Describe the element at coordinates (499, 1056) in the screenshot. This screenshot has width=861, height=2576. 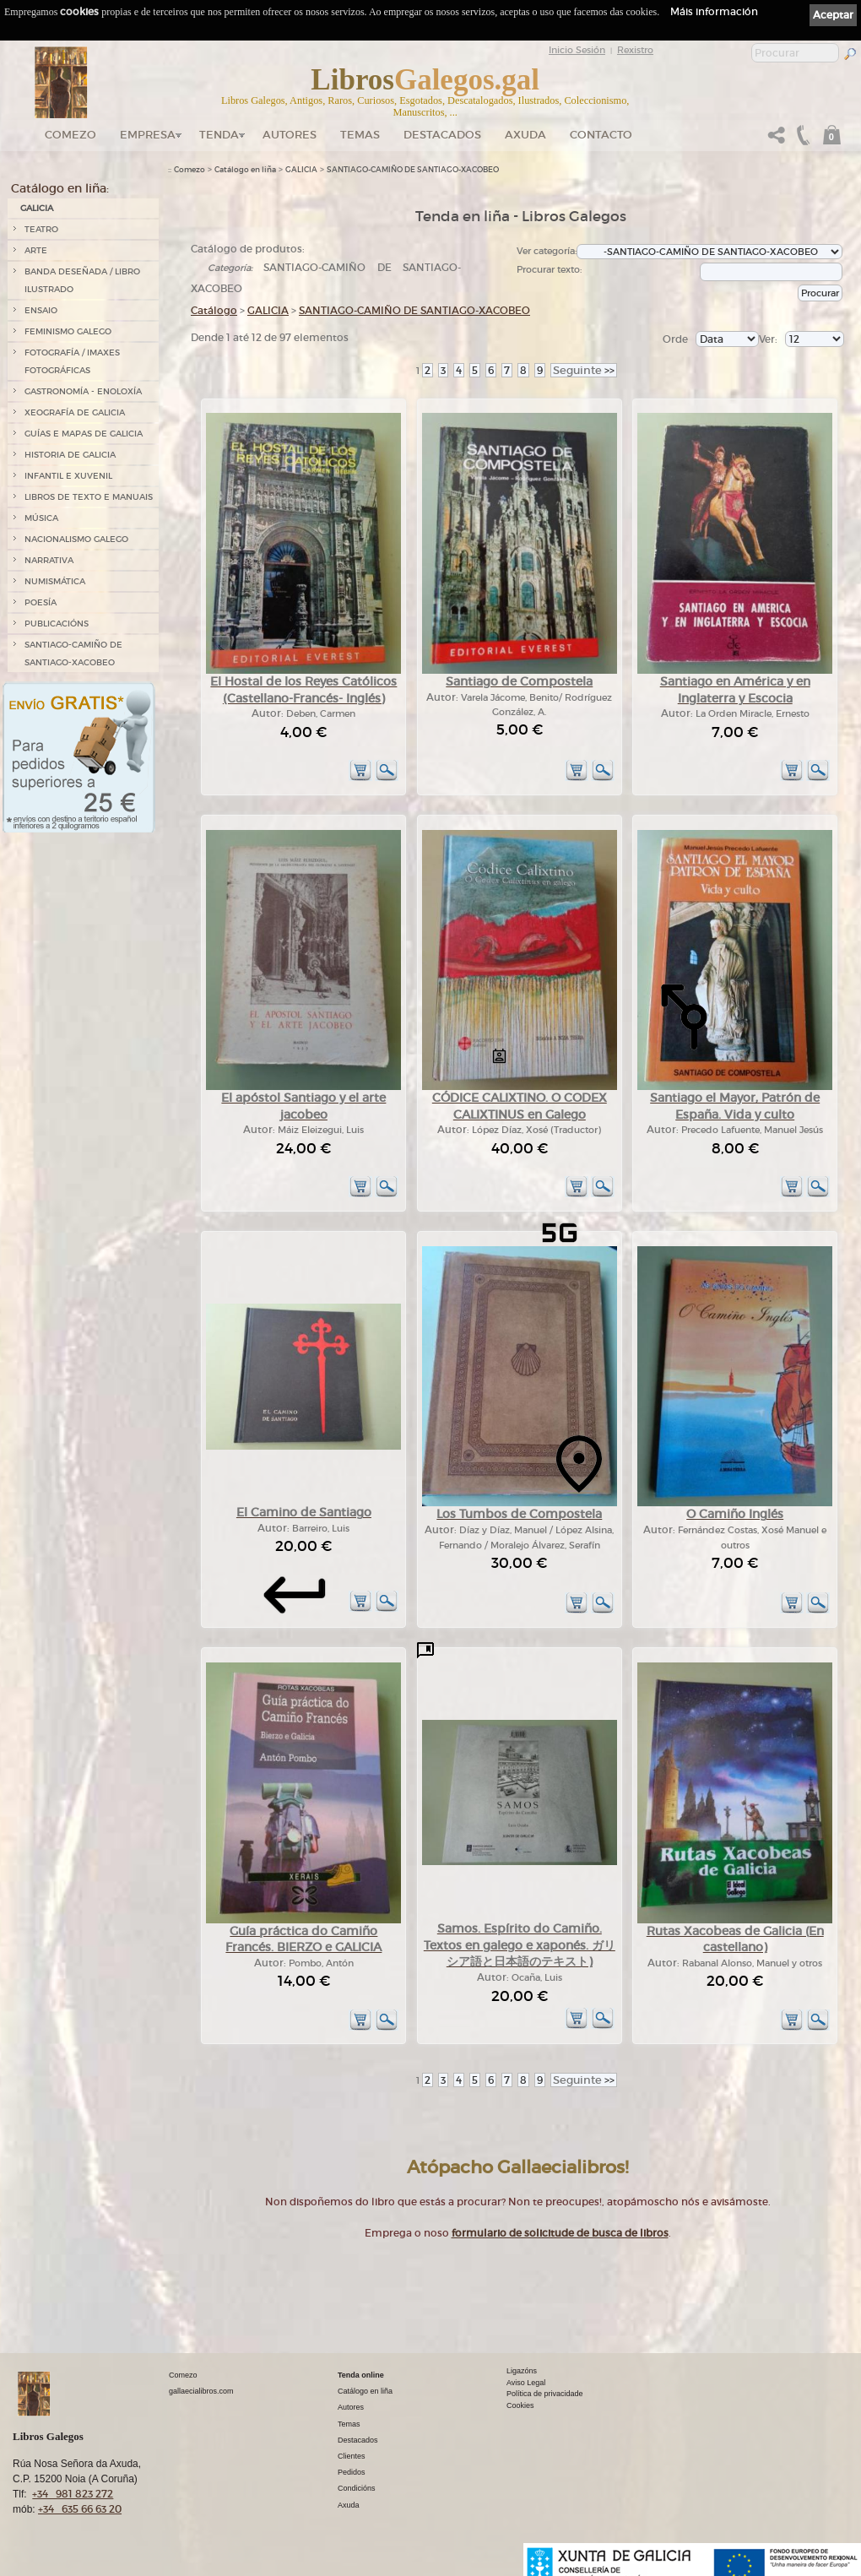
I see `view contact calendar or schedule` at that location.